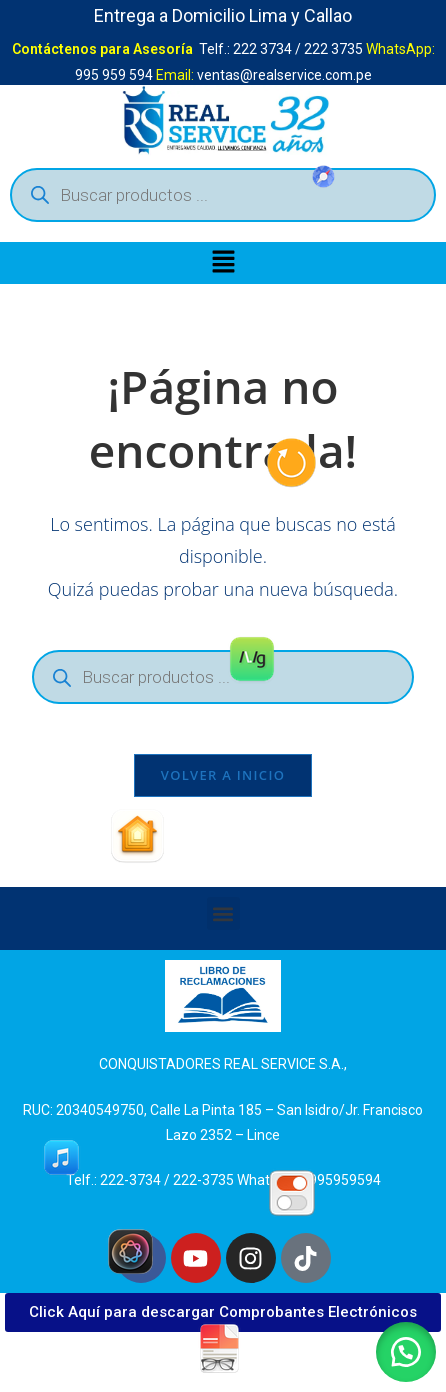 The width and height of the screenshot is (446, 1392). Describe the element at coordinates (61, 1157) in the screenshot. I see `open playmymusic app` at that location.